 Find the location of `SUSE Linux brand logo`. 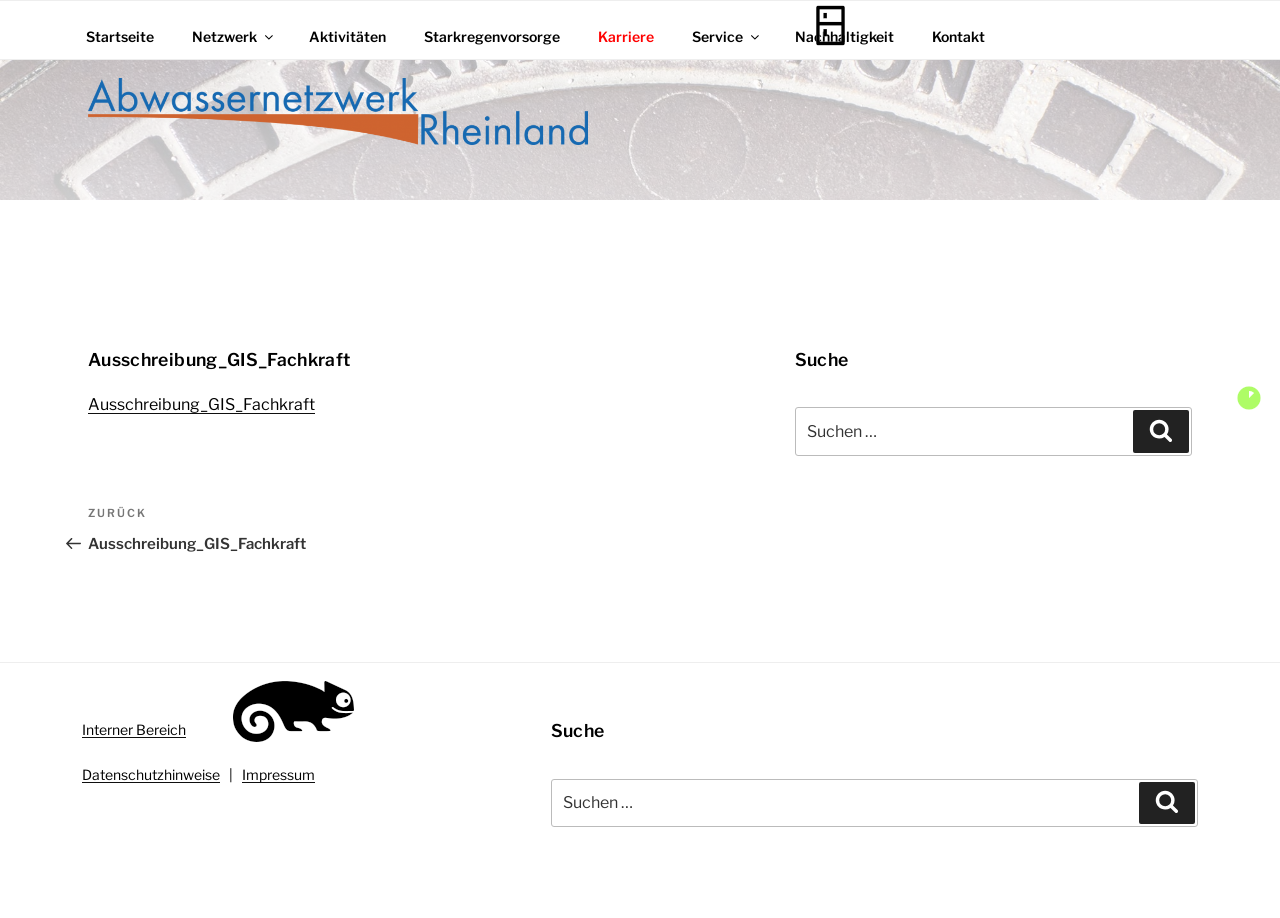

SUSE Linux brand logo is located at coordinates (293, 711).